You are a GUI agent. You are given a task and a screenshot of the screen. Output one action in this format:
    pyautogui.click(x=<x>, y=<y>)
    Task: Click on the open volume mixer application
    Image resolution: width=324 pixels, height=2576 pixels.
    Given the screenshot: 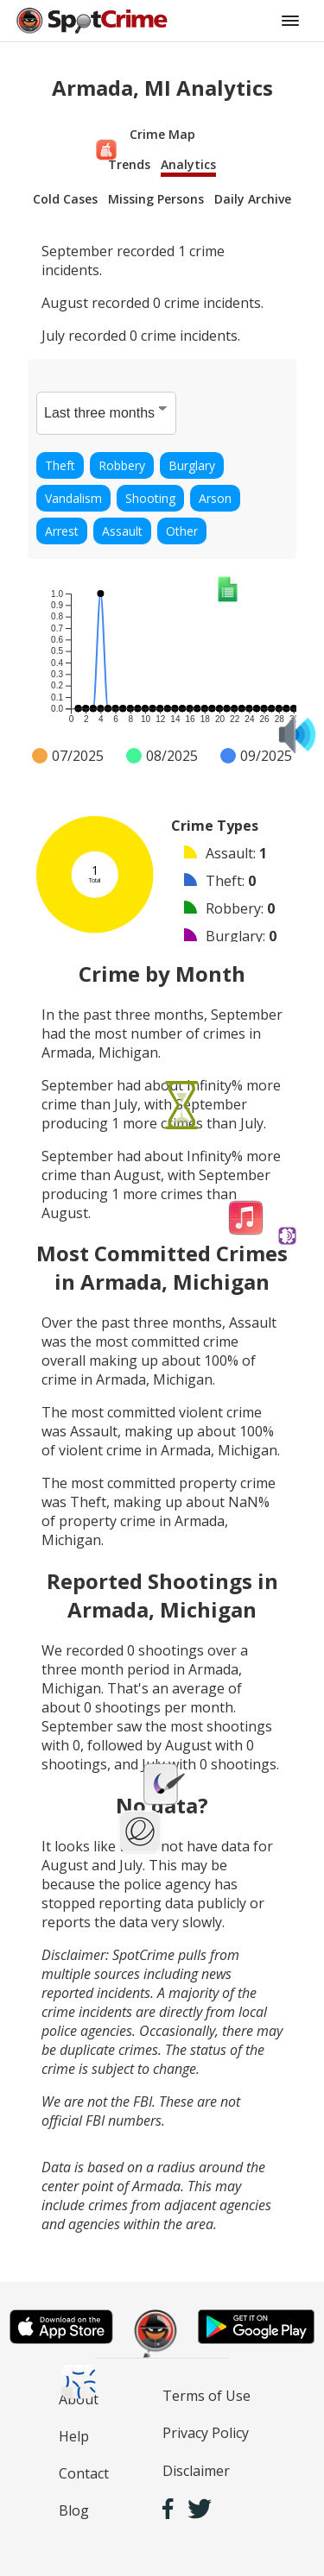 What is the action you would take?
    pyautogui.click(x=296, y=734)
    